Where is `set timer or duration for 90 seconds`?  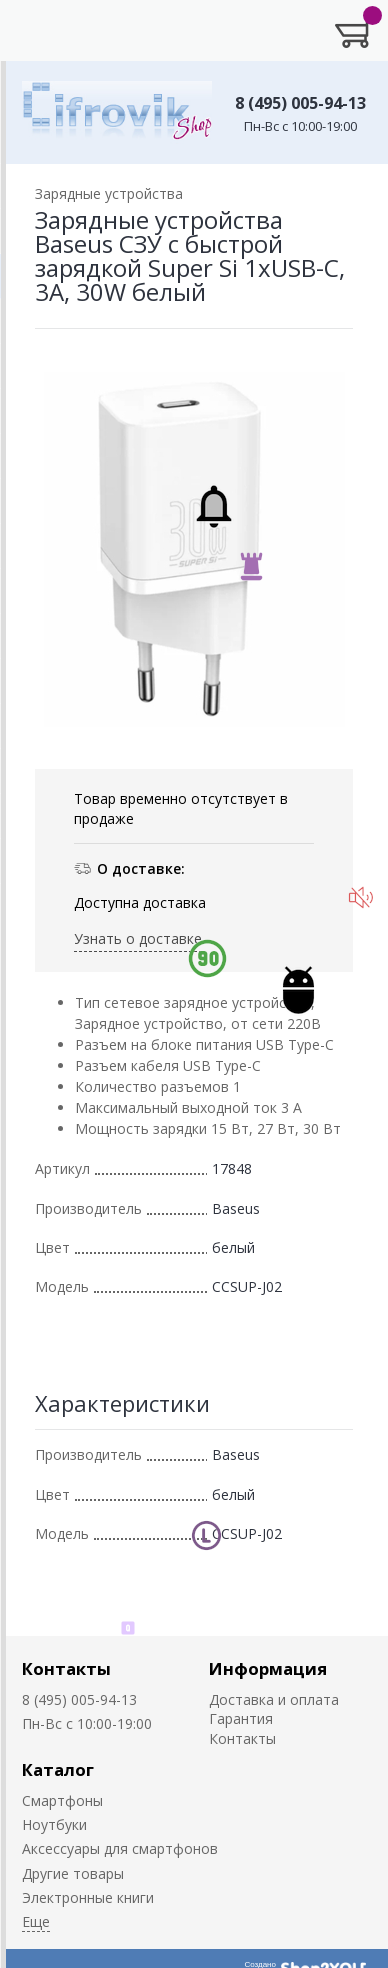 set timer or duration for 90 seconds is located at coordinates (207, 958).